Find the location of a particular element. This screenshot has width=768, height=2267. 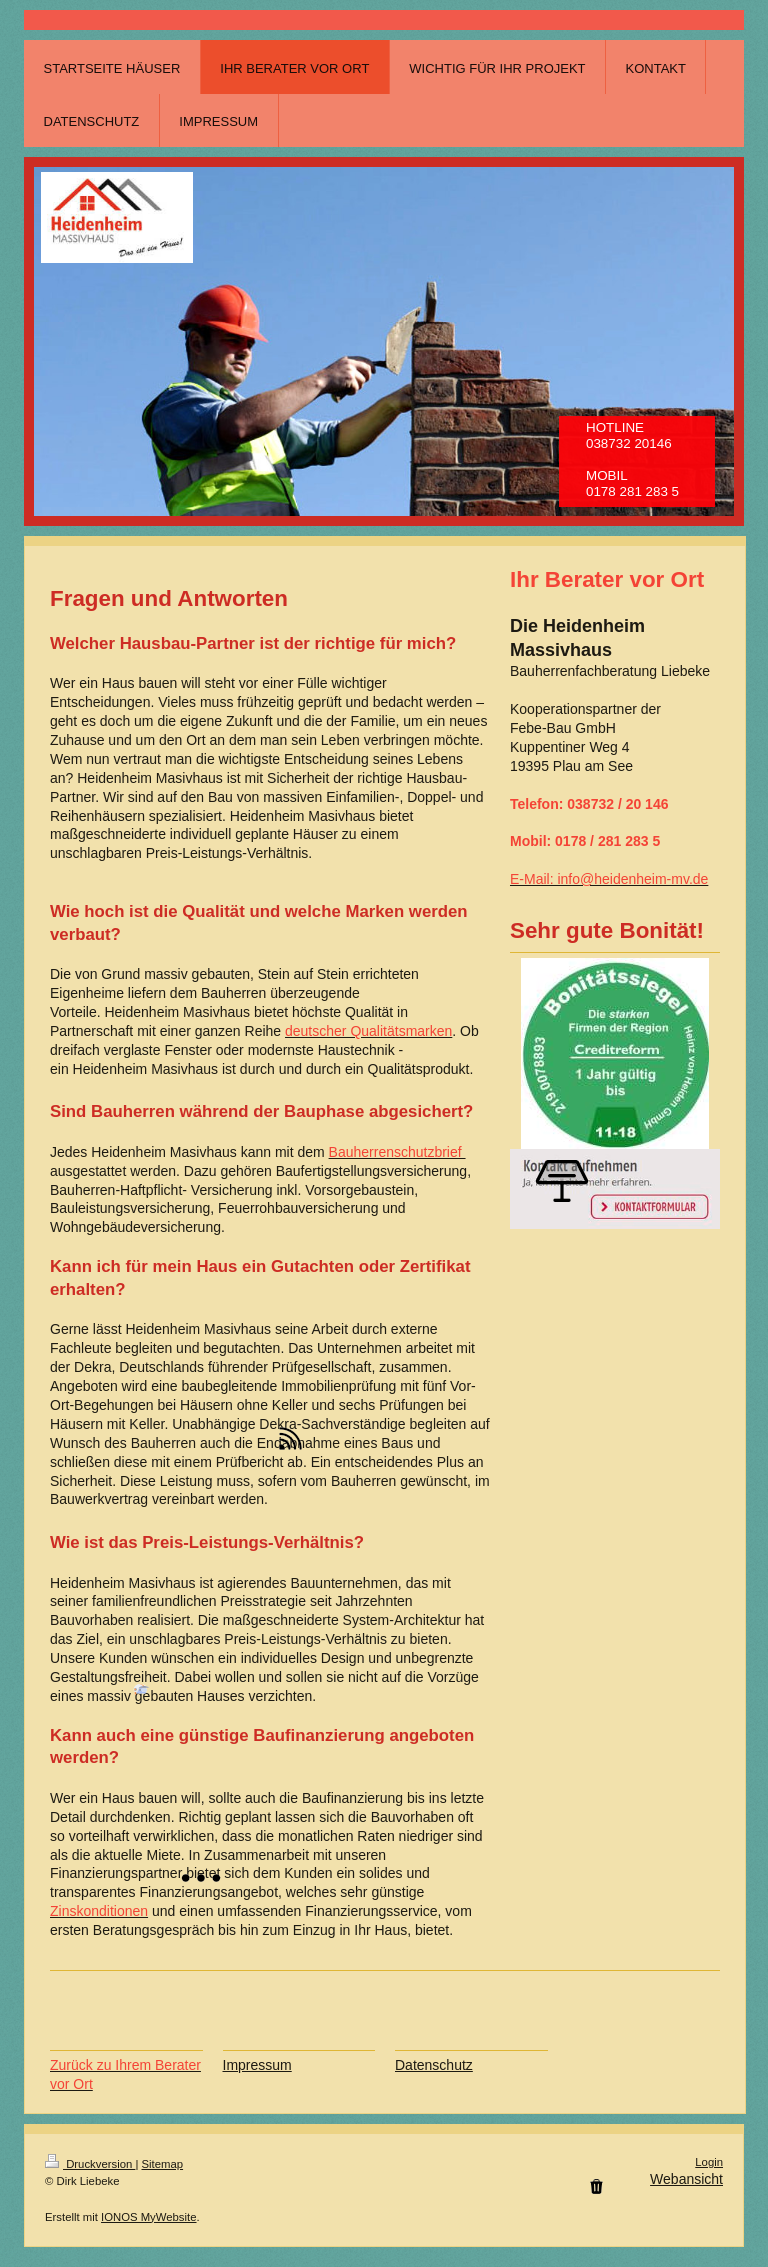

delete selected item is located at coordinates (596, 2186).